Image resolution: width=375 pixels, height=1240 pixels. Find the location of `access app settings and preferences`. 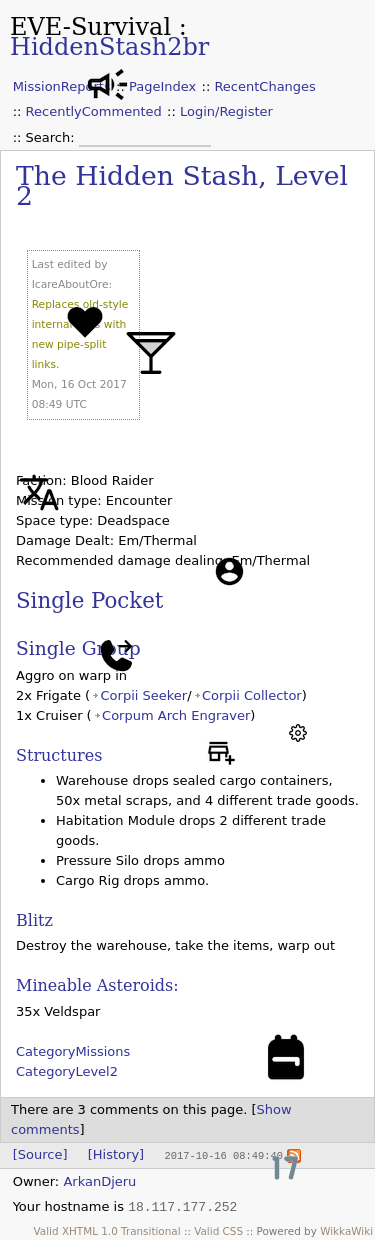

access app settings and preferences is located at coordinates (298, 733).